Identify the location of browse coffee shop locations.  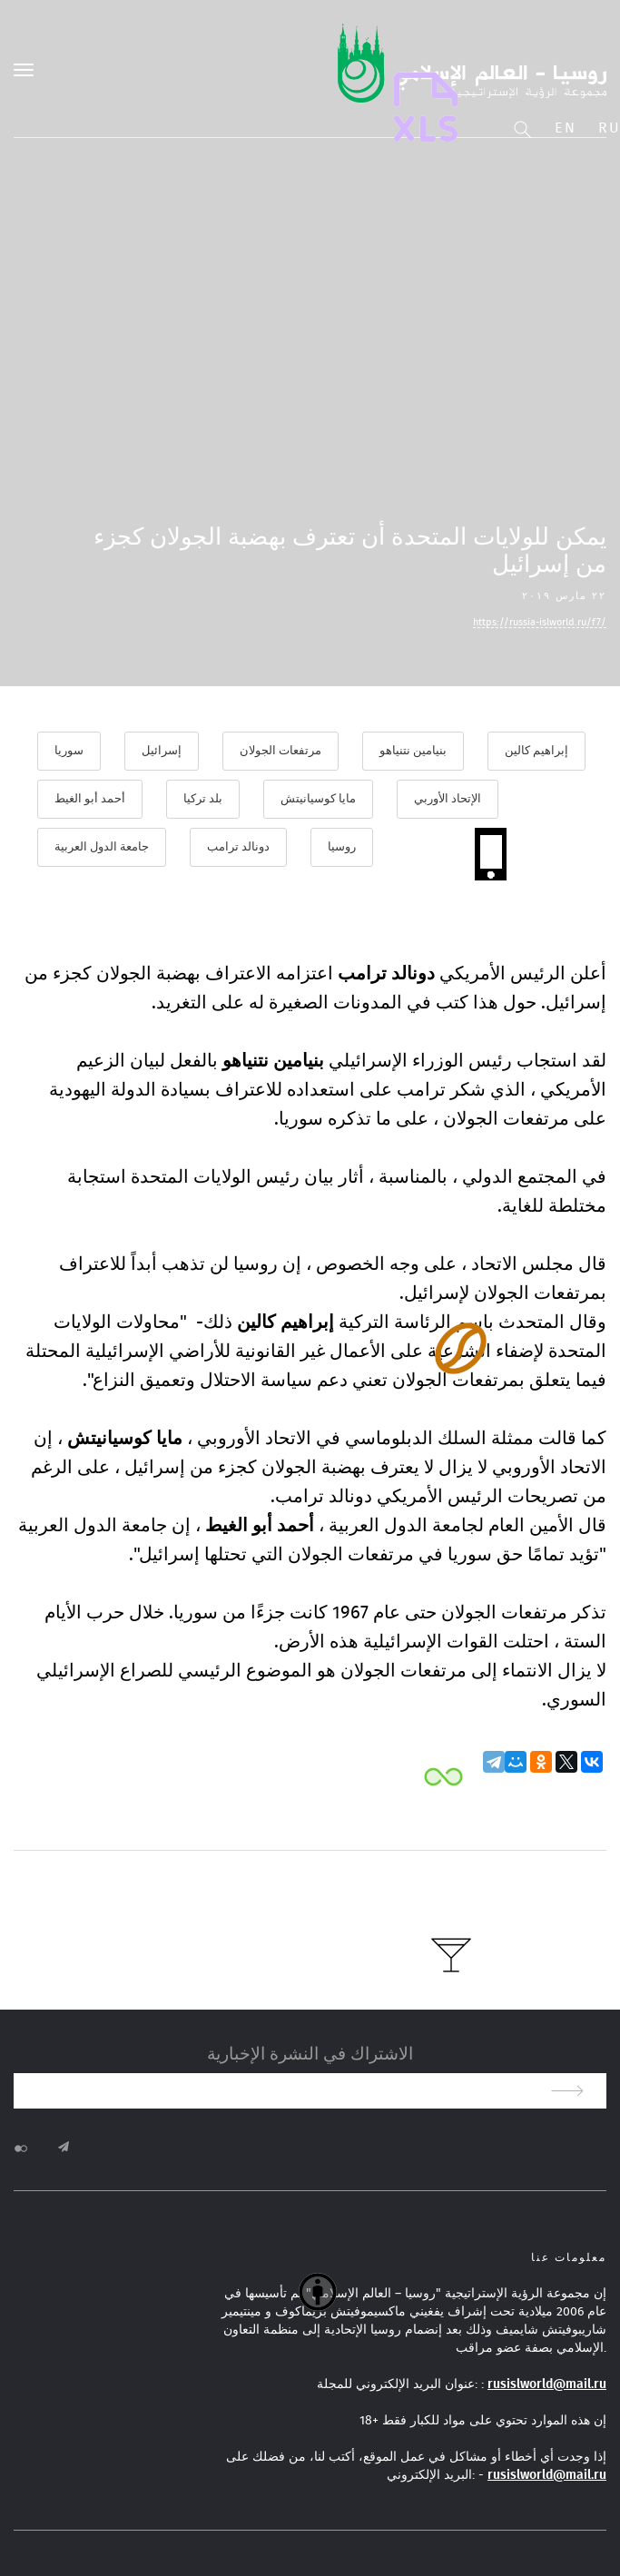
(460, 1348).